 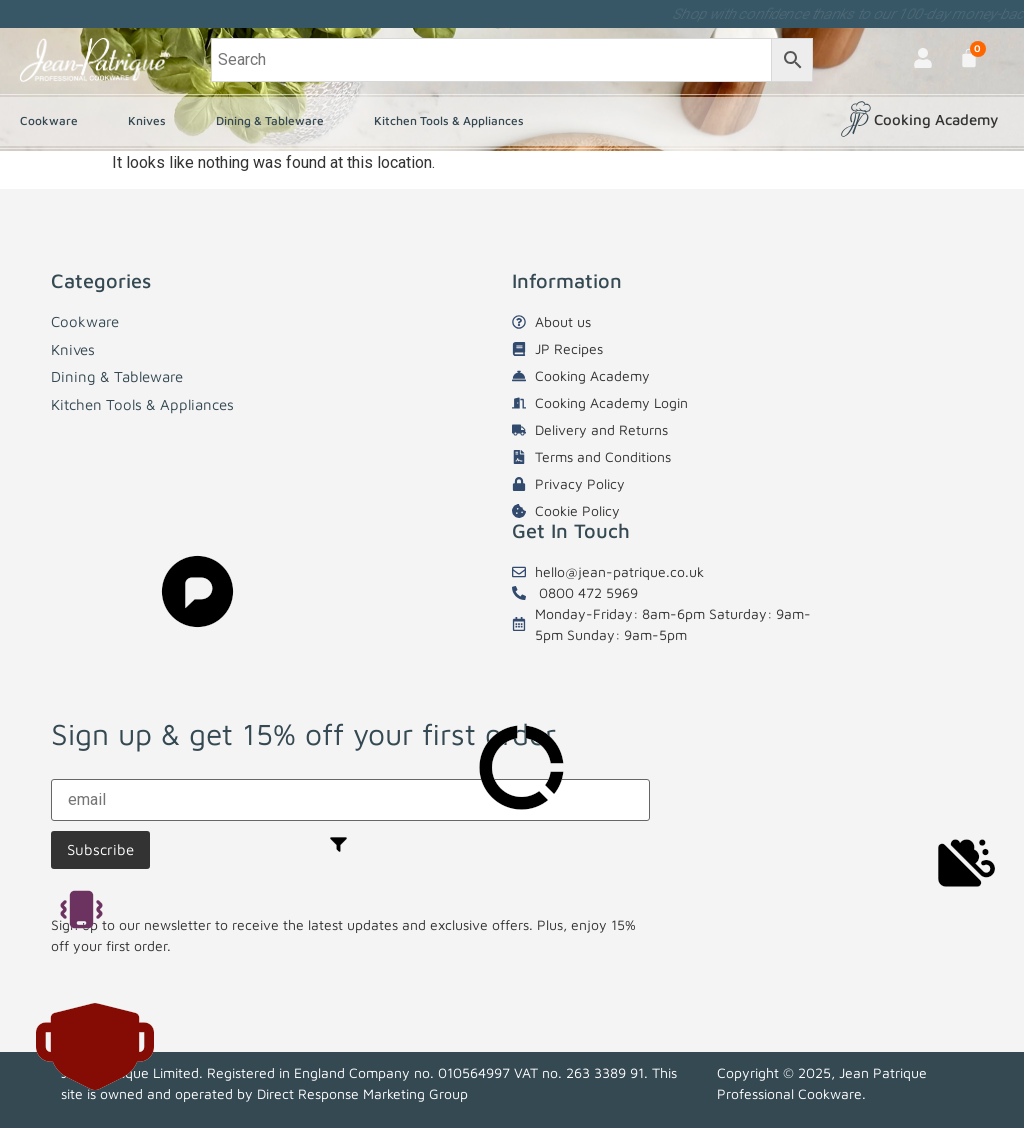 I want to click on health and safety guidelines indicator, so click(x=95, y=1047).